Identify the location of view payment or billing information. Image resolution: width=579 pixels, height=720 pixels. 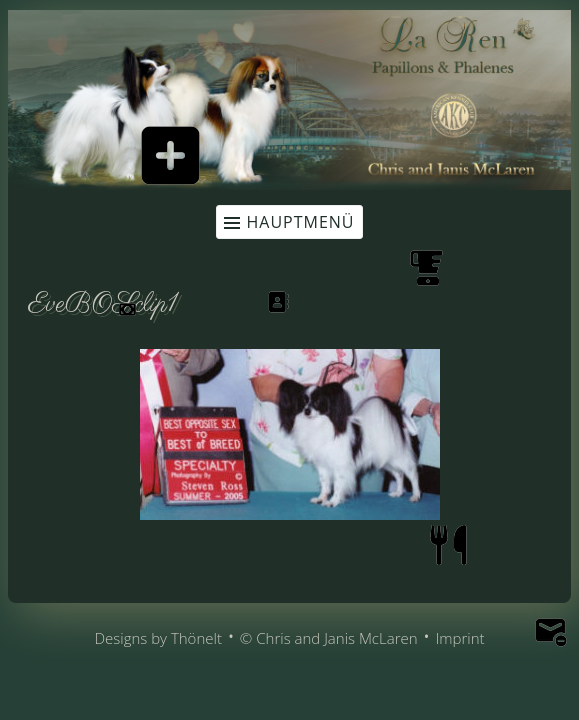
(127, 309).